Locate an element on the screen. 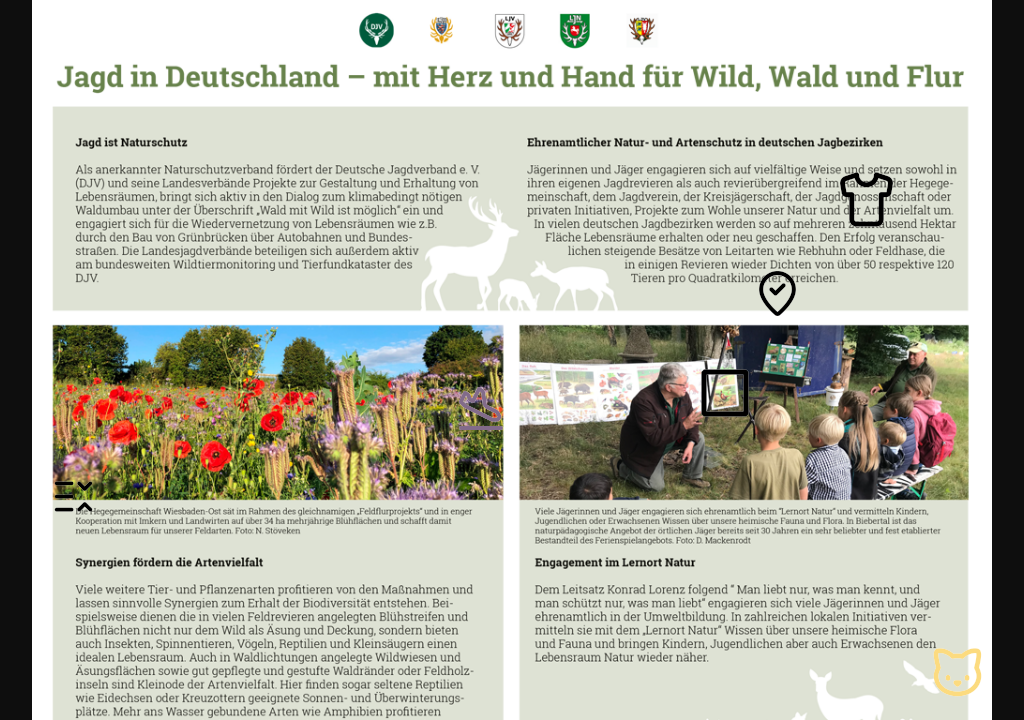 The height and width of the screenshot is (720, 1024). stop or halt a running process is located at coordinates (725, 393).